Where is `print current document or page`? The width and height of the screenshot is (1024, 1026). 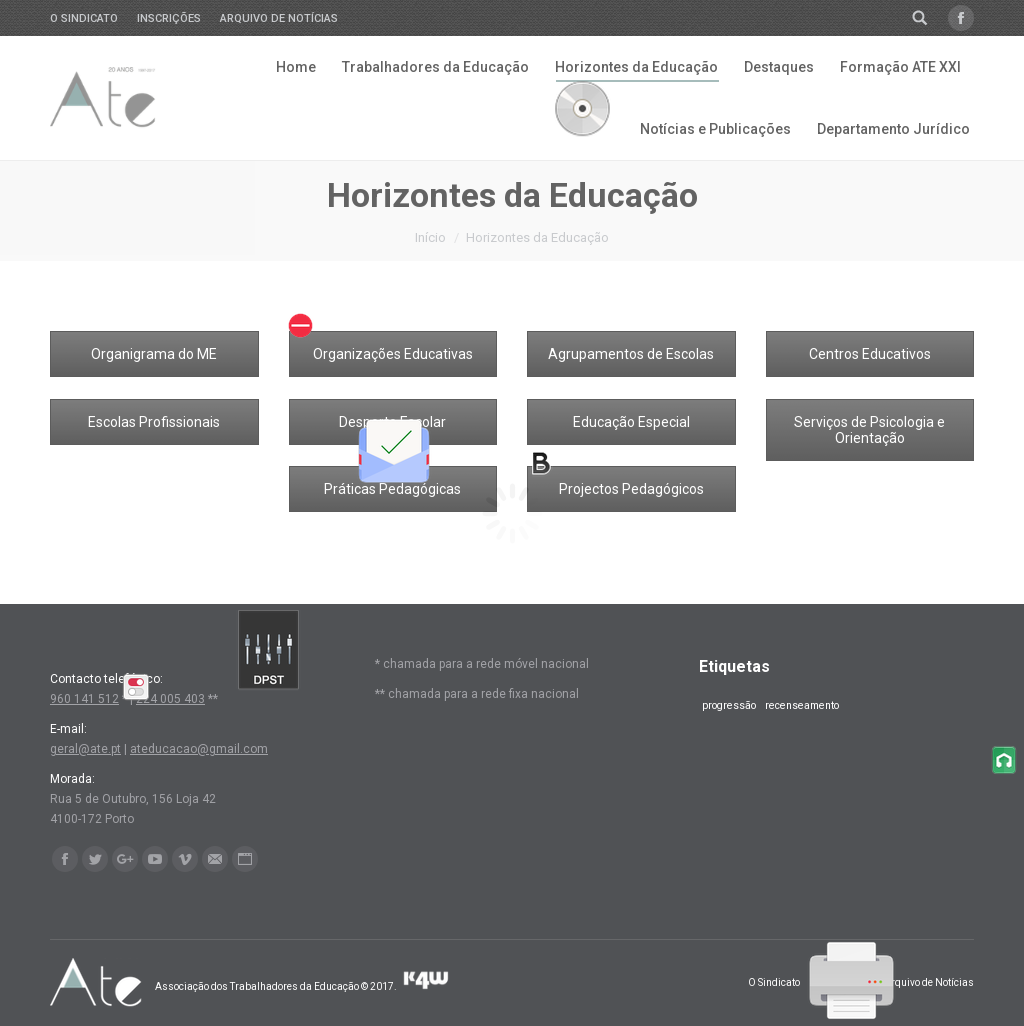 print current document or page is located at coordinates (851, 980).